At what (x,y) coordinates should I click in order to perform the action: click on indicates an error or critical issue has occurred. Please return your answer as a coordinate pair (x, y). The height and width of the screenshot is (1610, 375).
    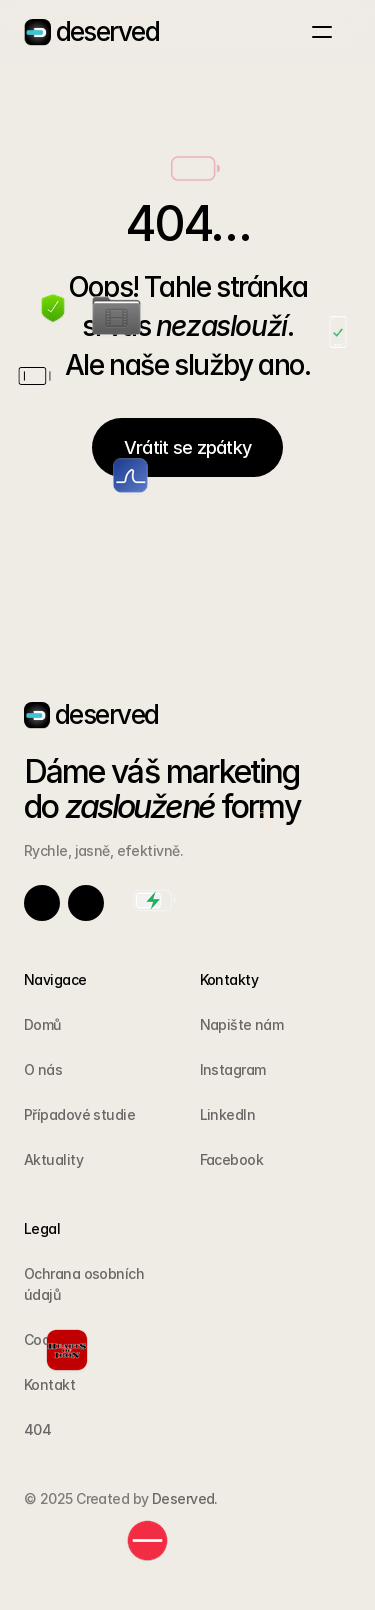
    Looking at the image, I should click on (147, 1540).